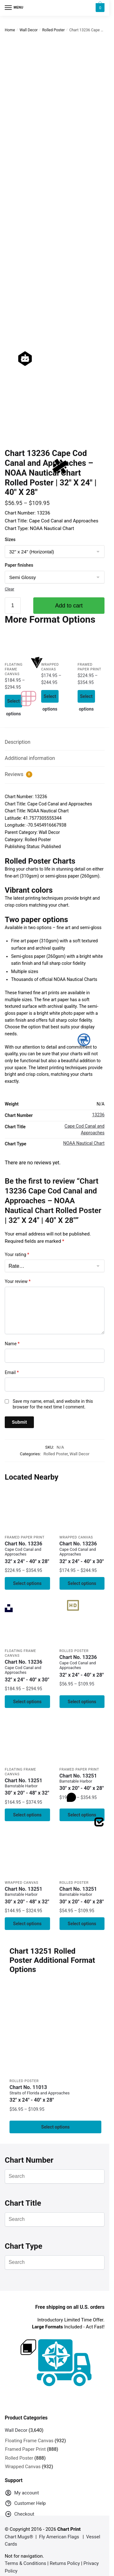 Image resolution: width=114 pixels, height=2576 pixels. What do you see at coordinates (37, 662) in the screenshot?
I see `vite framework logo` at bounding box center [37, 662].